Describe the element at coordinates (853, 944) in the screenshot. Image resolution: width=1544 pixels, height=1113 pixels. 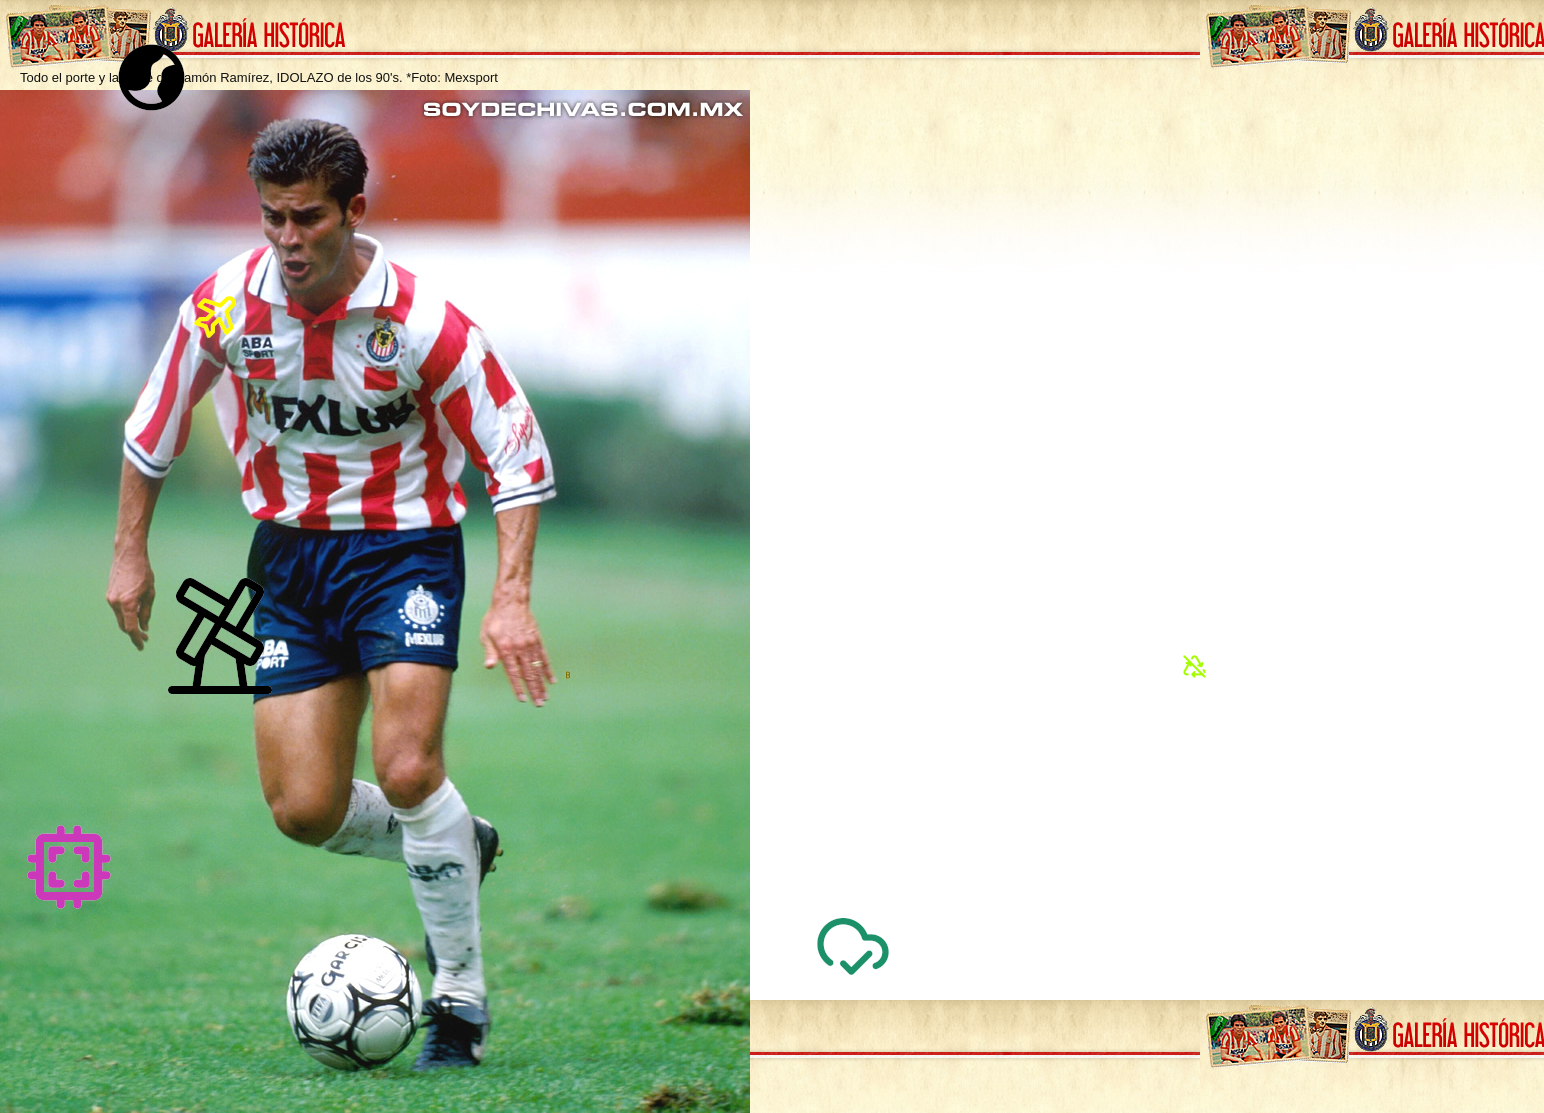
I see `file successfully synced to cloud` at that location.